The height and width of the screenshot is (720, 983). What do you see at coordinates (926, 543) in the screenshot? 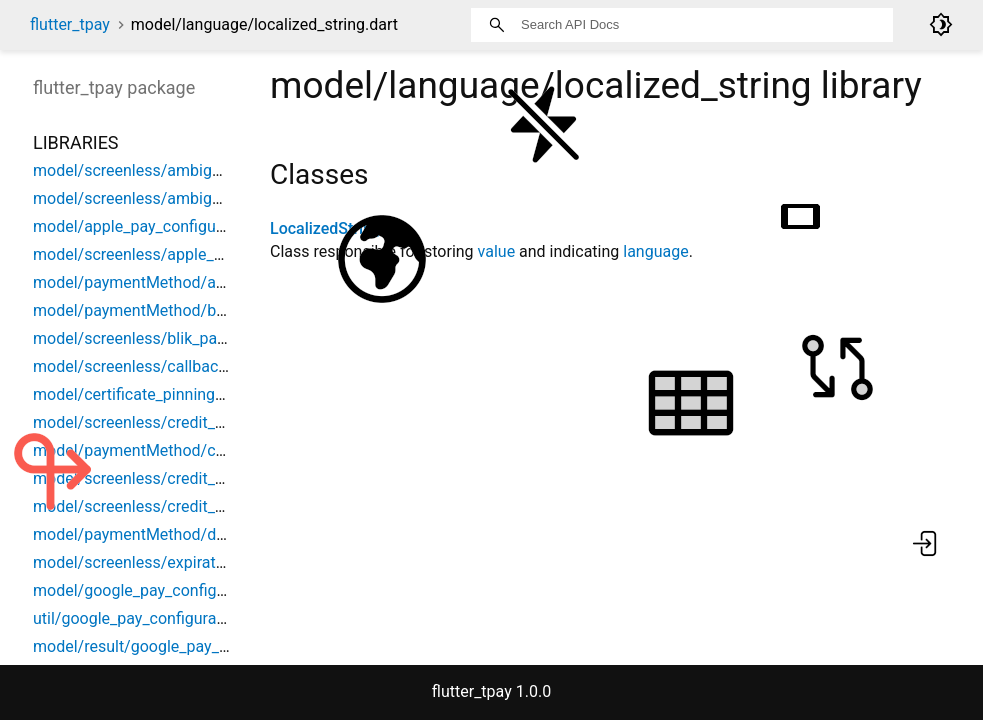
I see `log in to your account` at bounding box center [926, 543].